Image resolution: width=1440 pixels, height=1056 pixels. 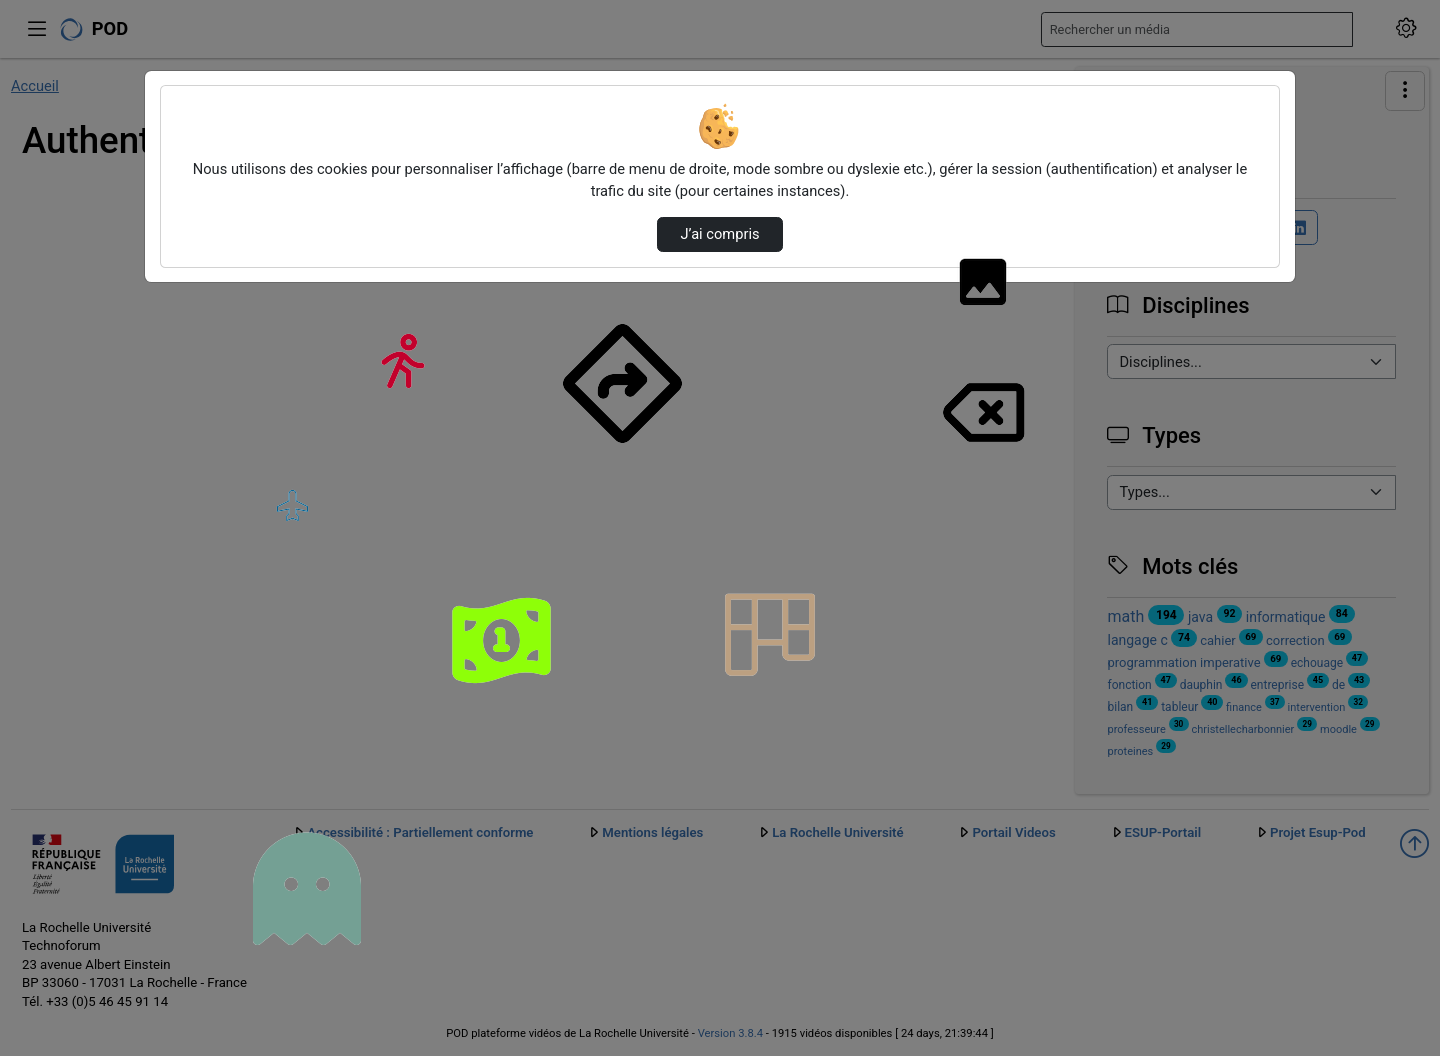 I want to click on delete the previous character, so click(x=982, y=412).